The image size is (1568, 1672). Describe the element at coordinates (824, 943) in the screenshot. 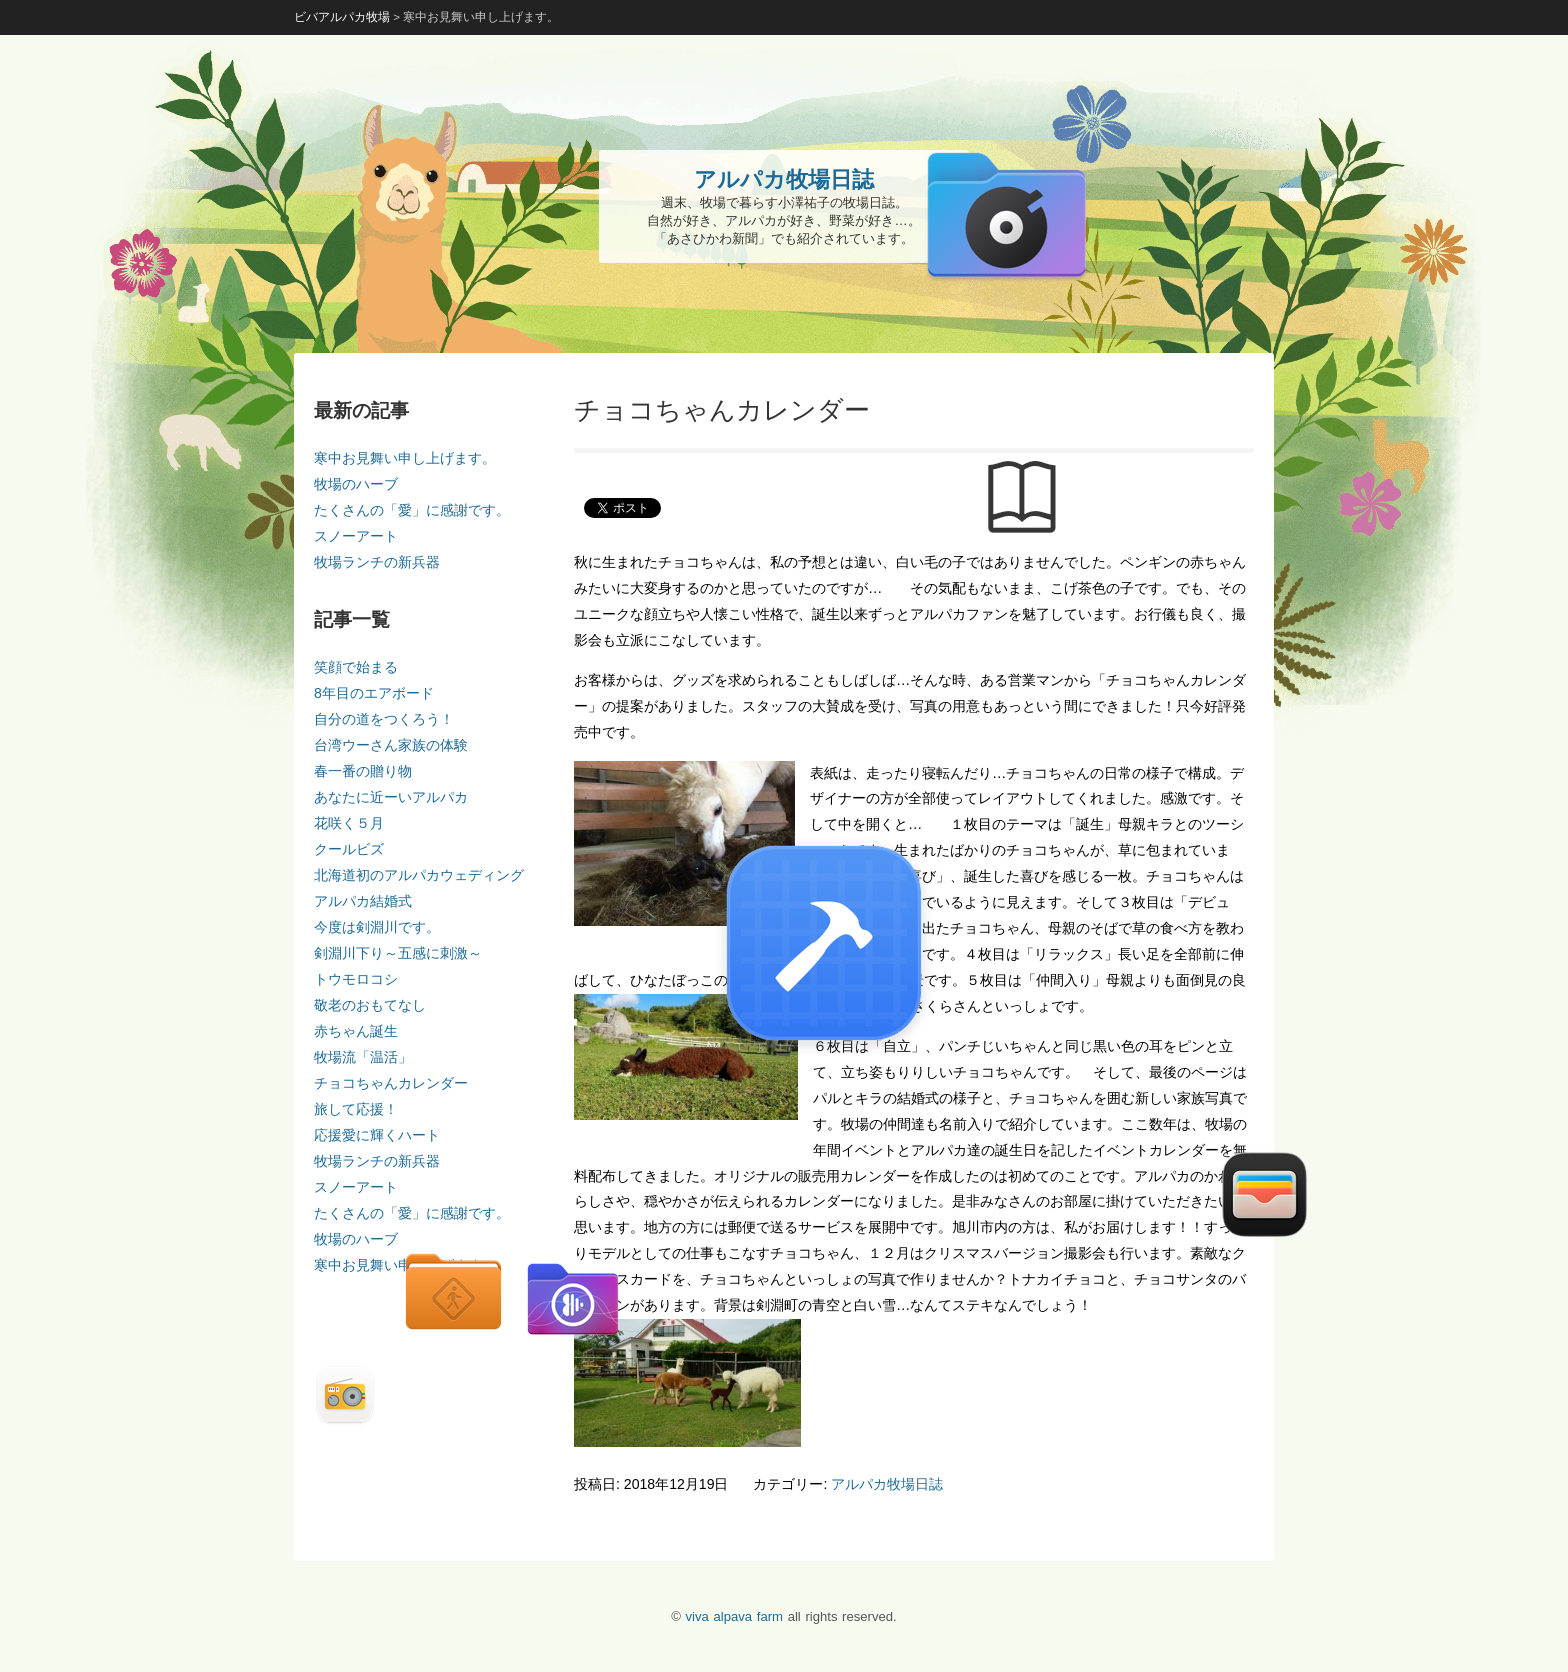

I see `open developer tools or IDE` at that location.